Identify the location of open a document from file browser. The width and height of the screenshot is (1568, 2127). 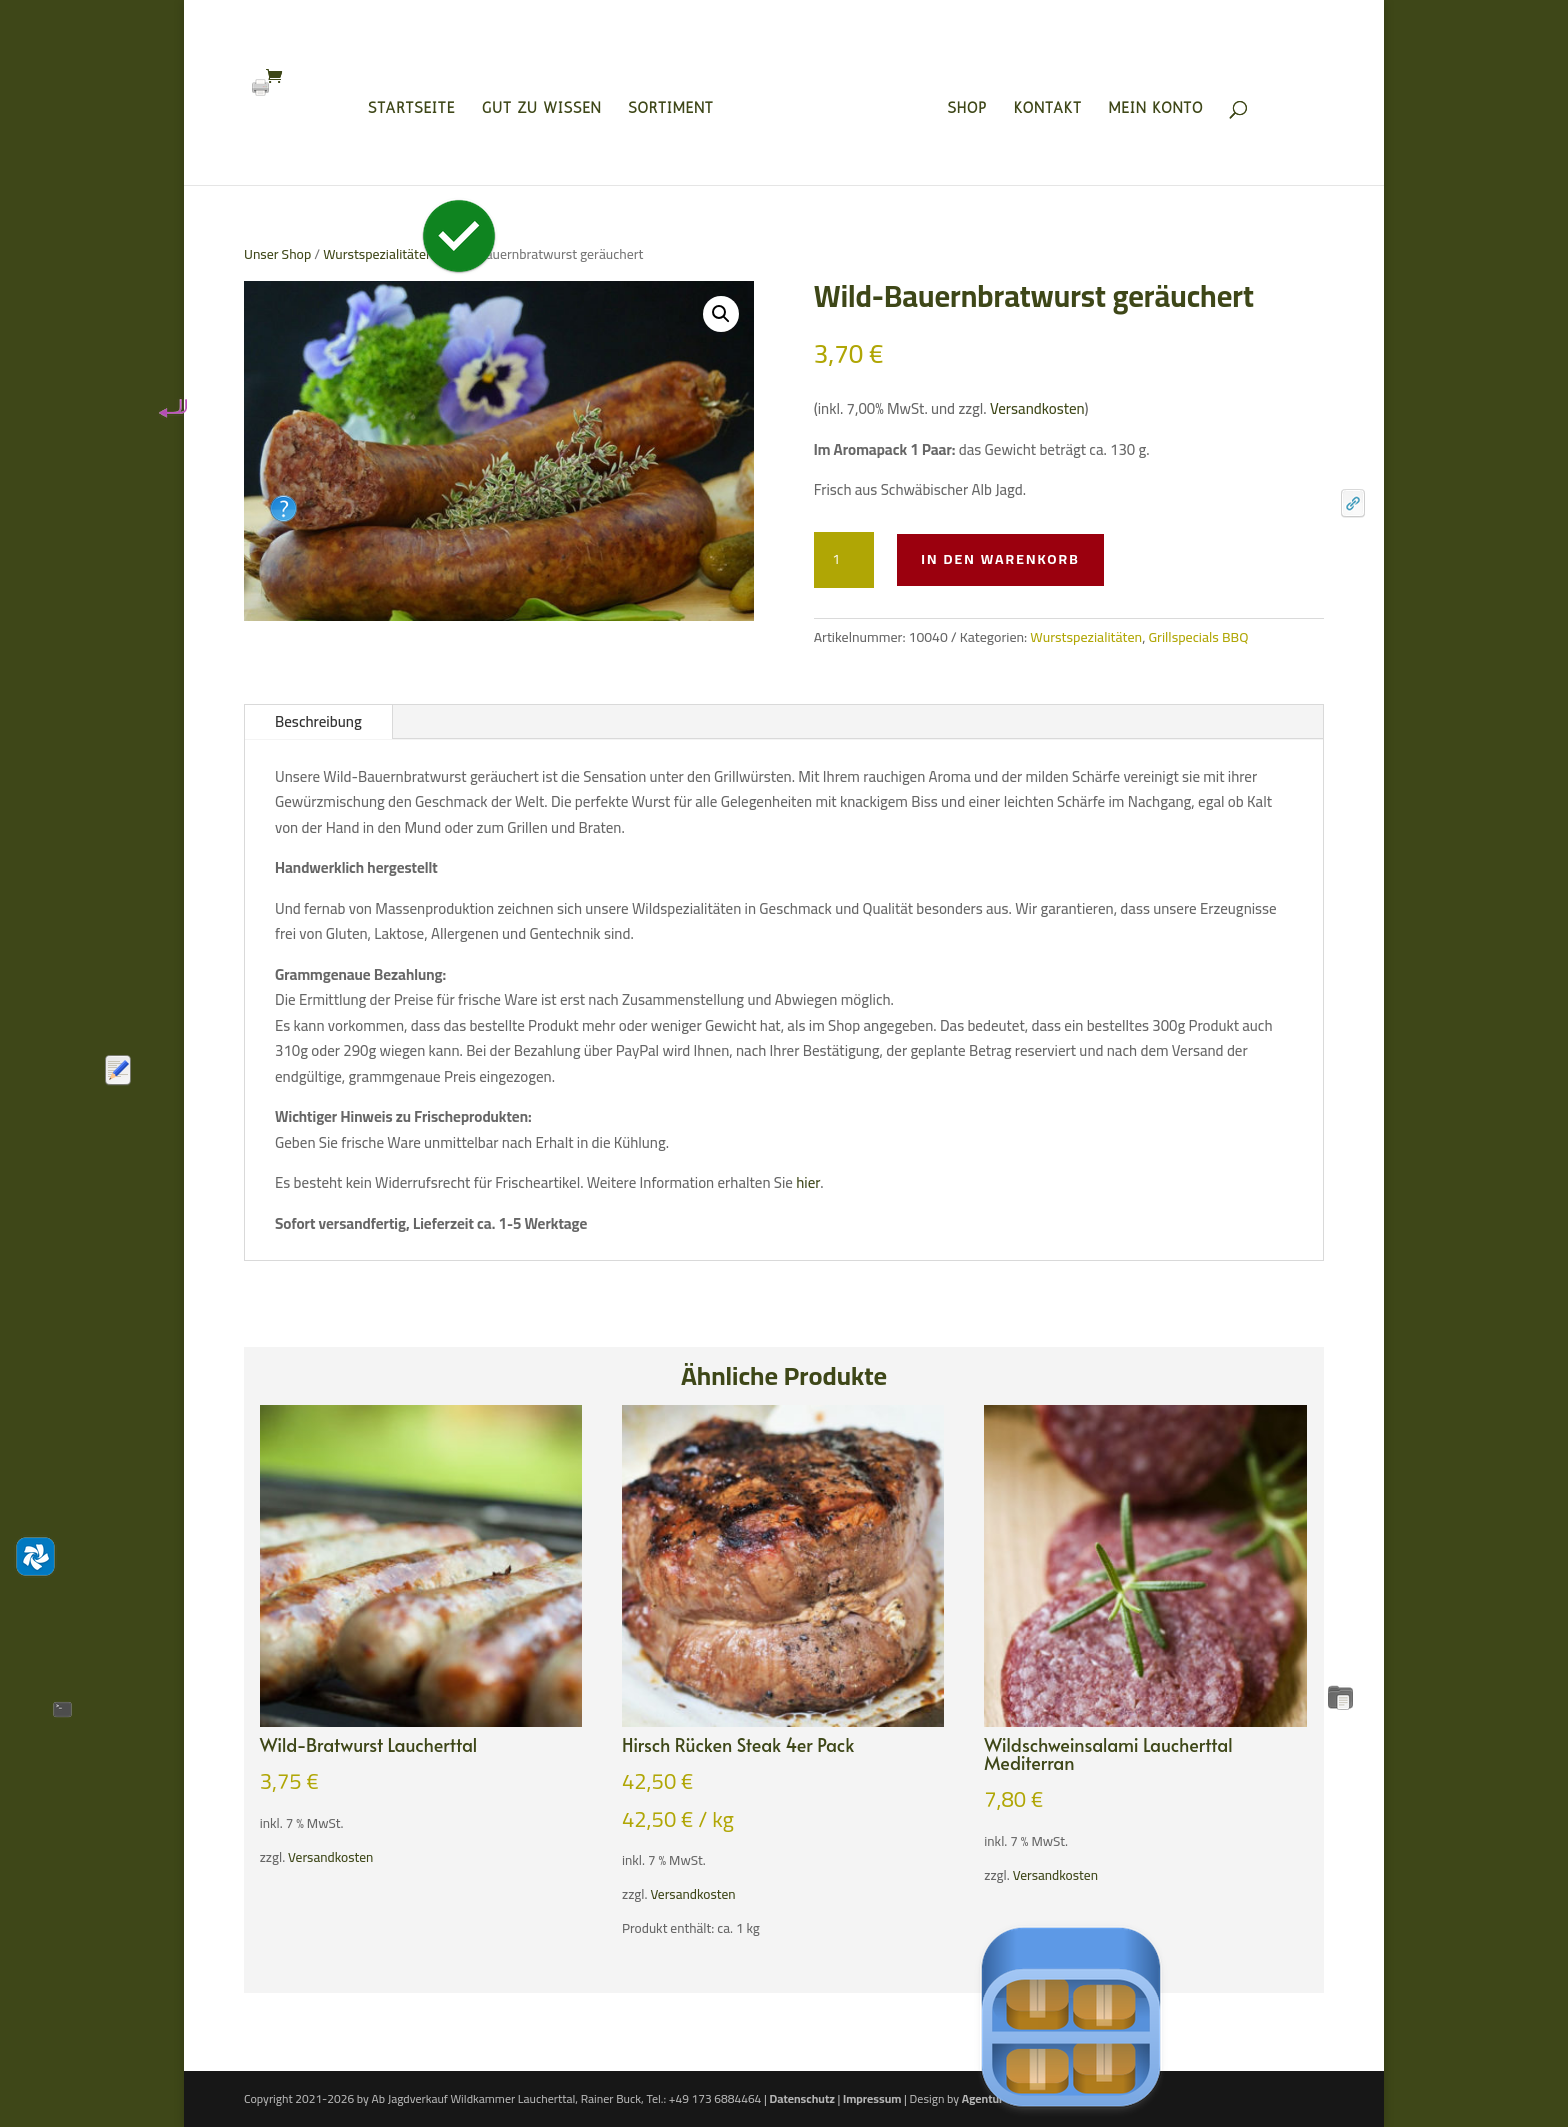
(1340, 1697).